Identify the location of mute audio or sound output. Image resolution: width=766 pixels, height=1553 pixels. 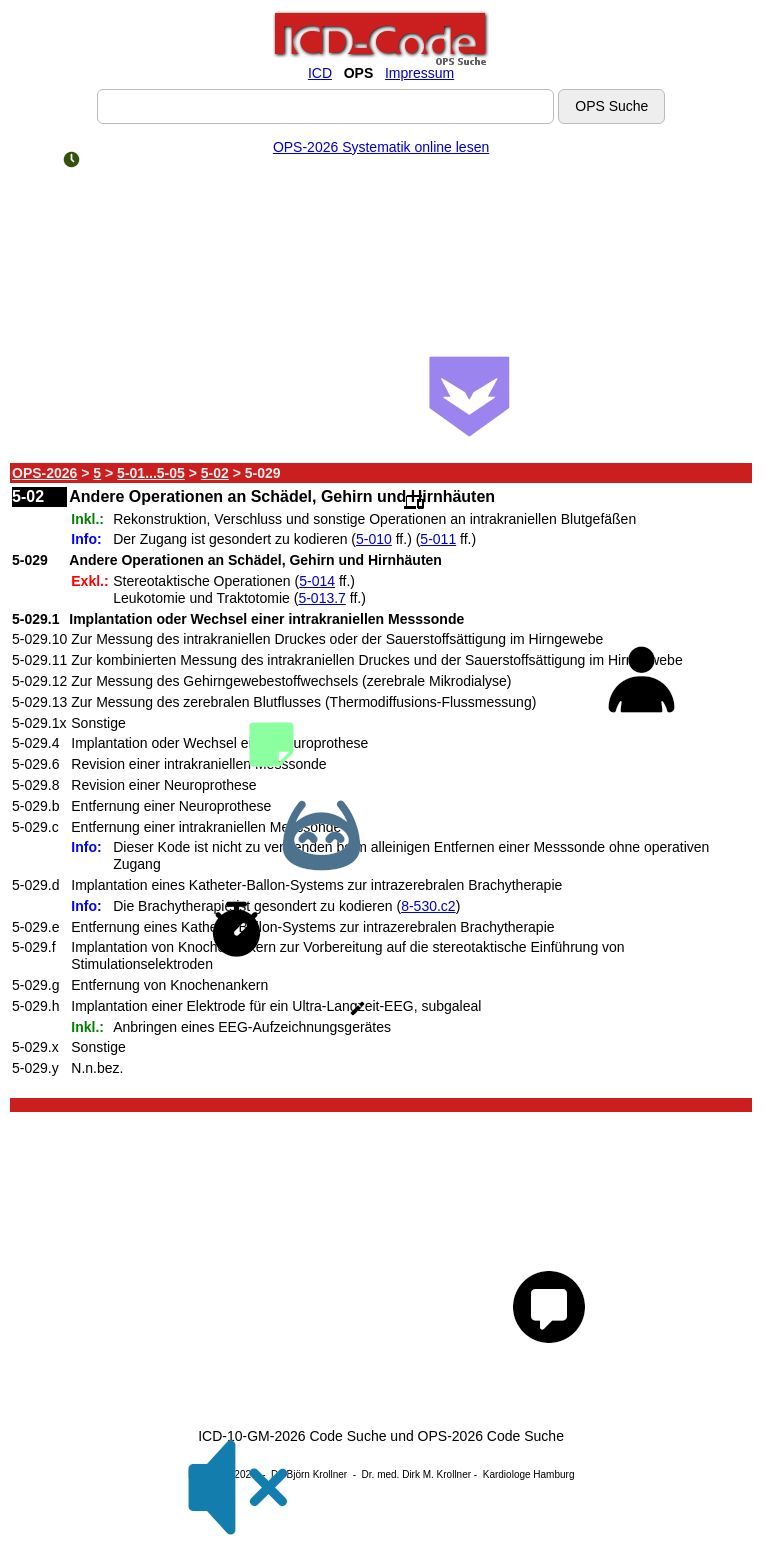
(235, 1487).